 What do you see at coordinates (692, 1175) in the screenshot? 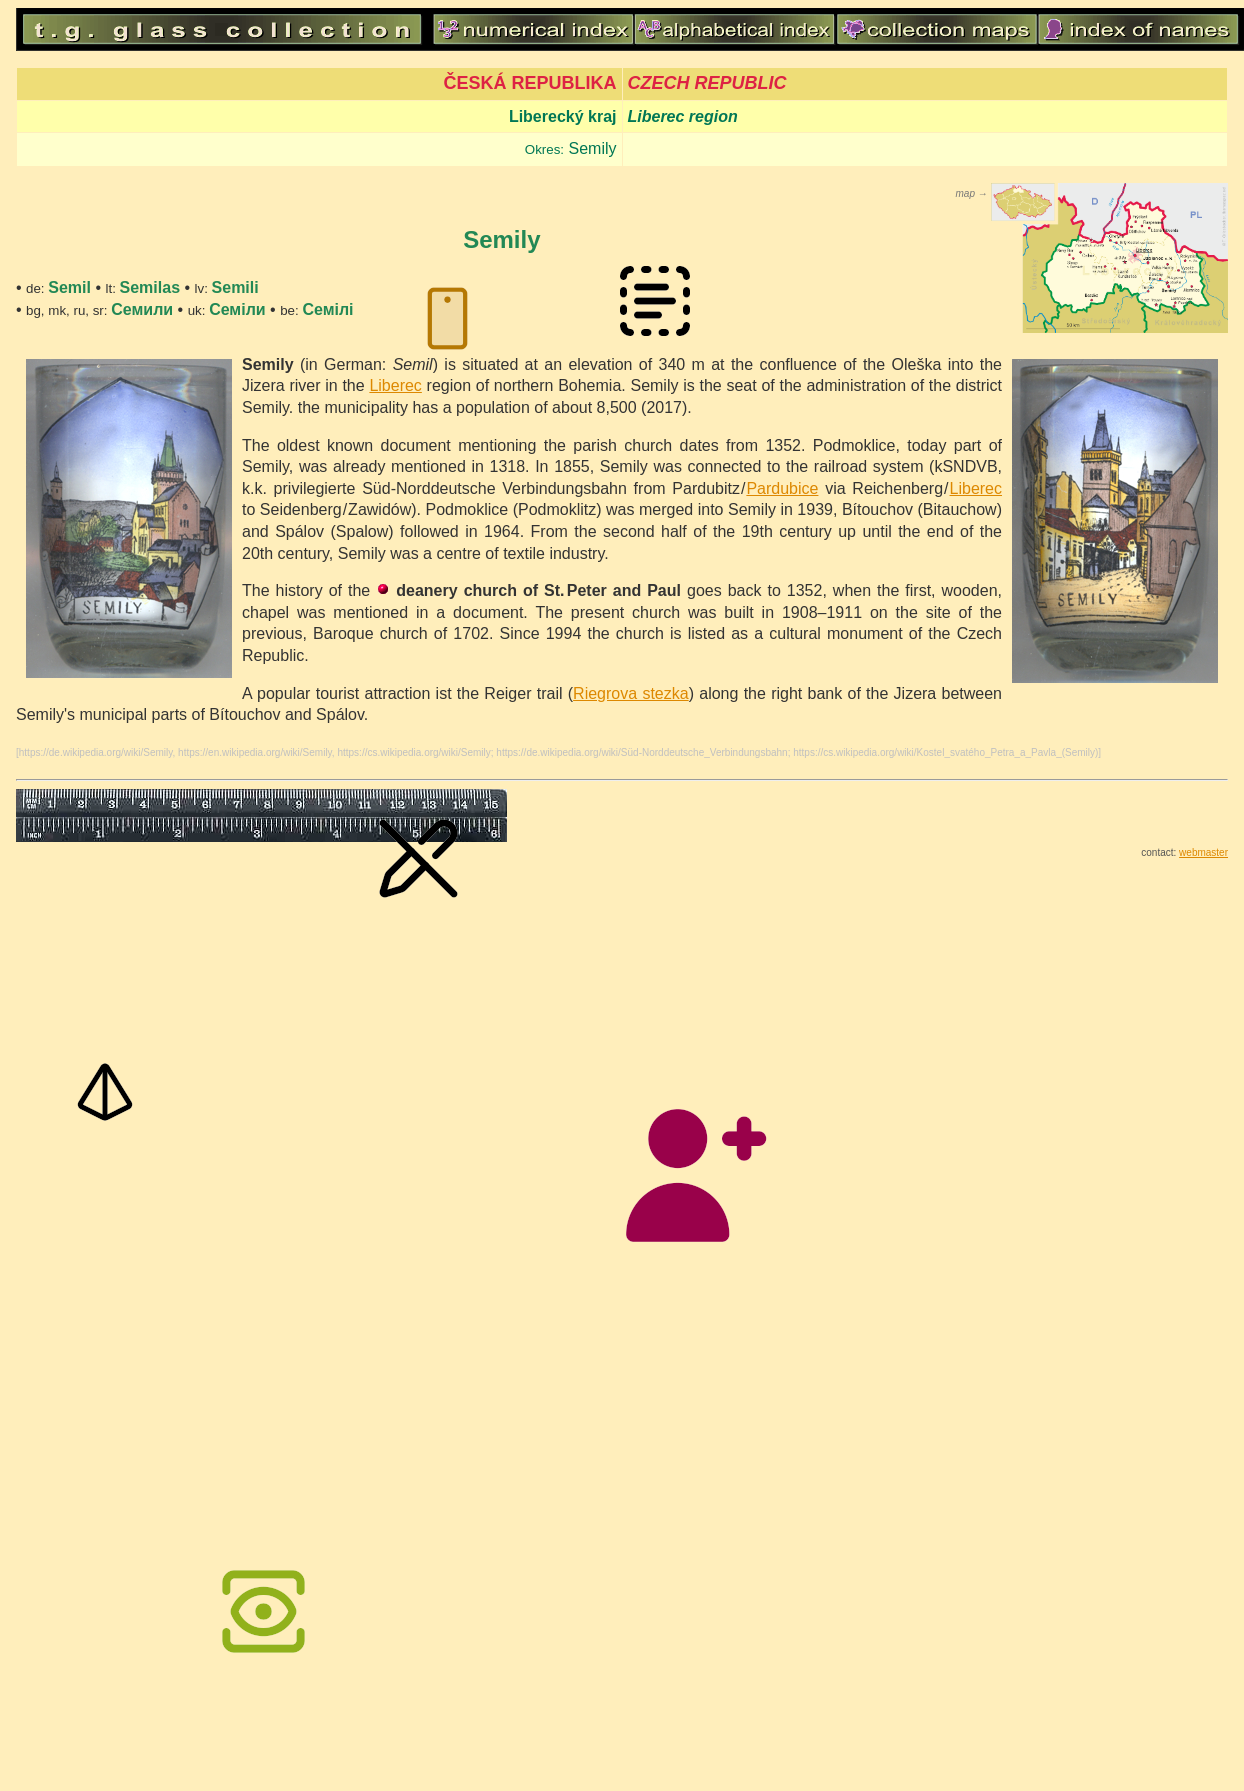
I see `add a new contact` at bounding box center [692, 1175].